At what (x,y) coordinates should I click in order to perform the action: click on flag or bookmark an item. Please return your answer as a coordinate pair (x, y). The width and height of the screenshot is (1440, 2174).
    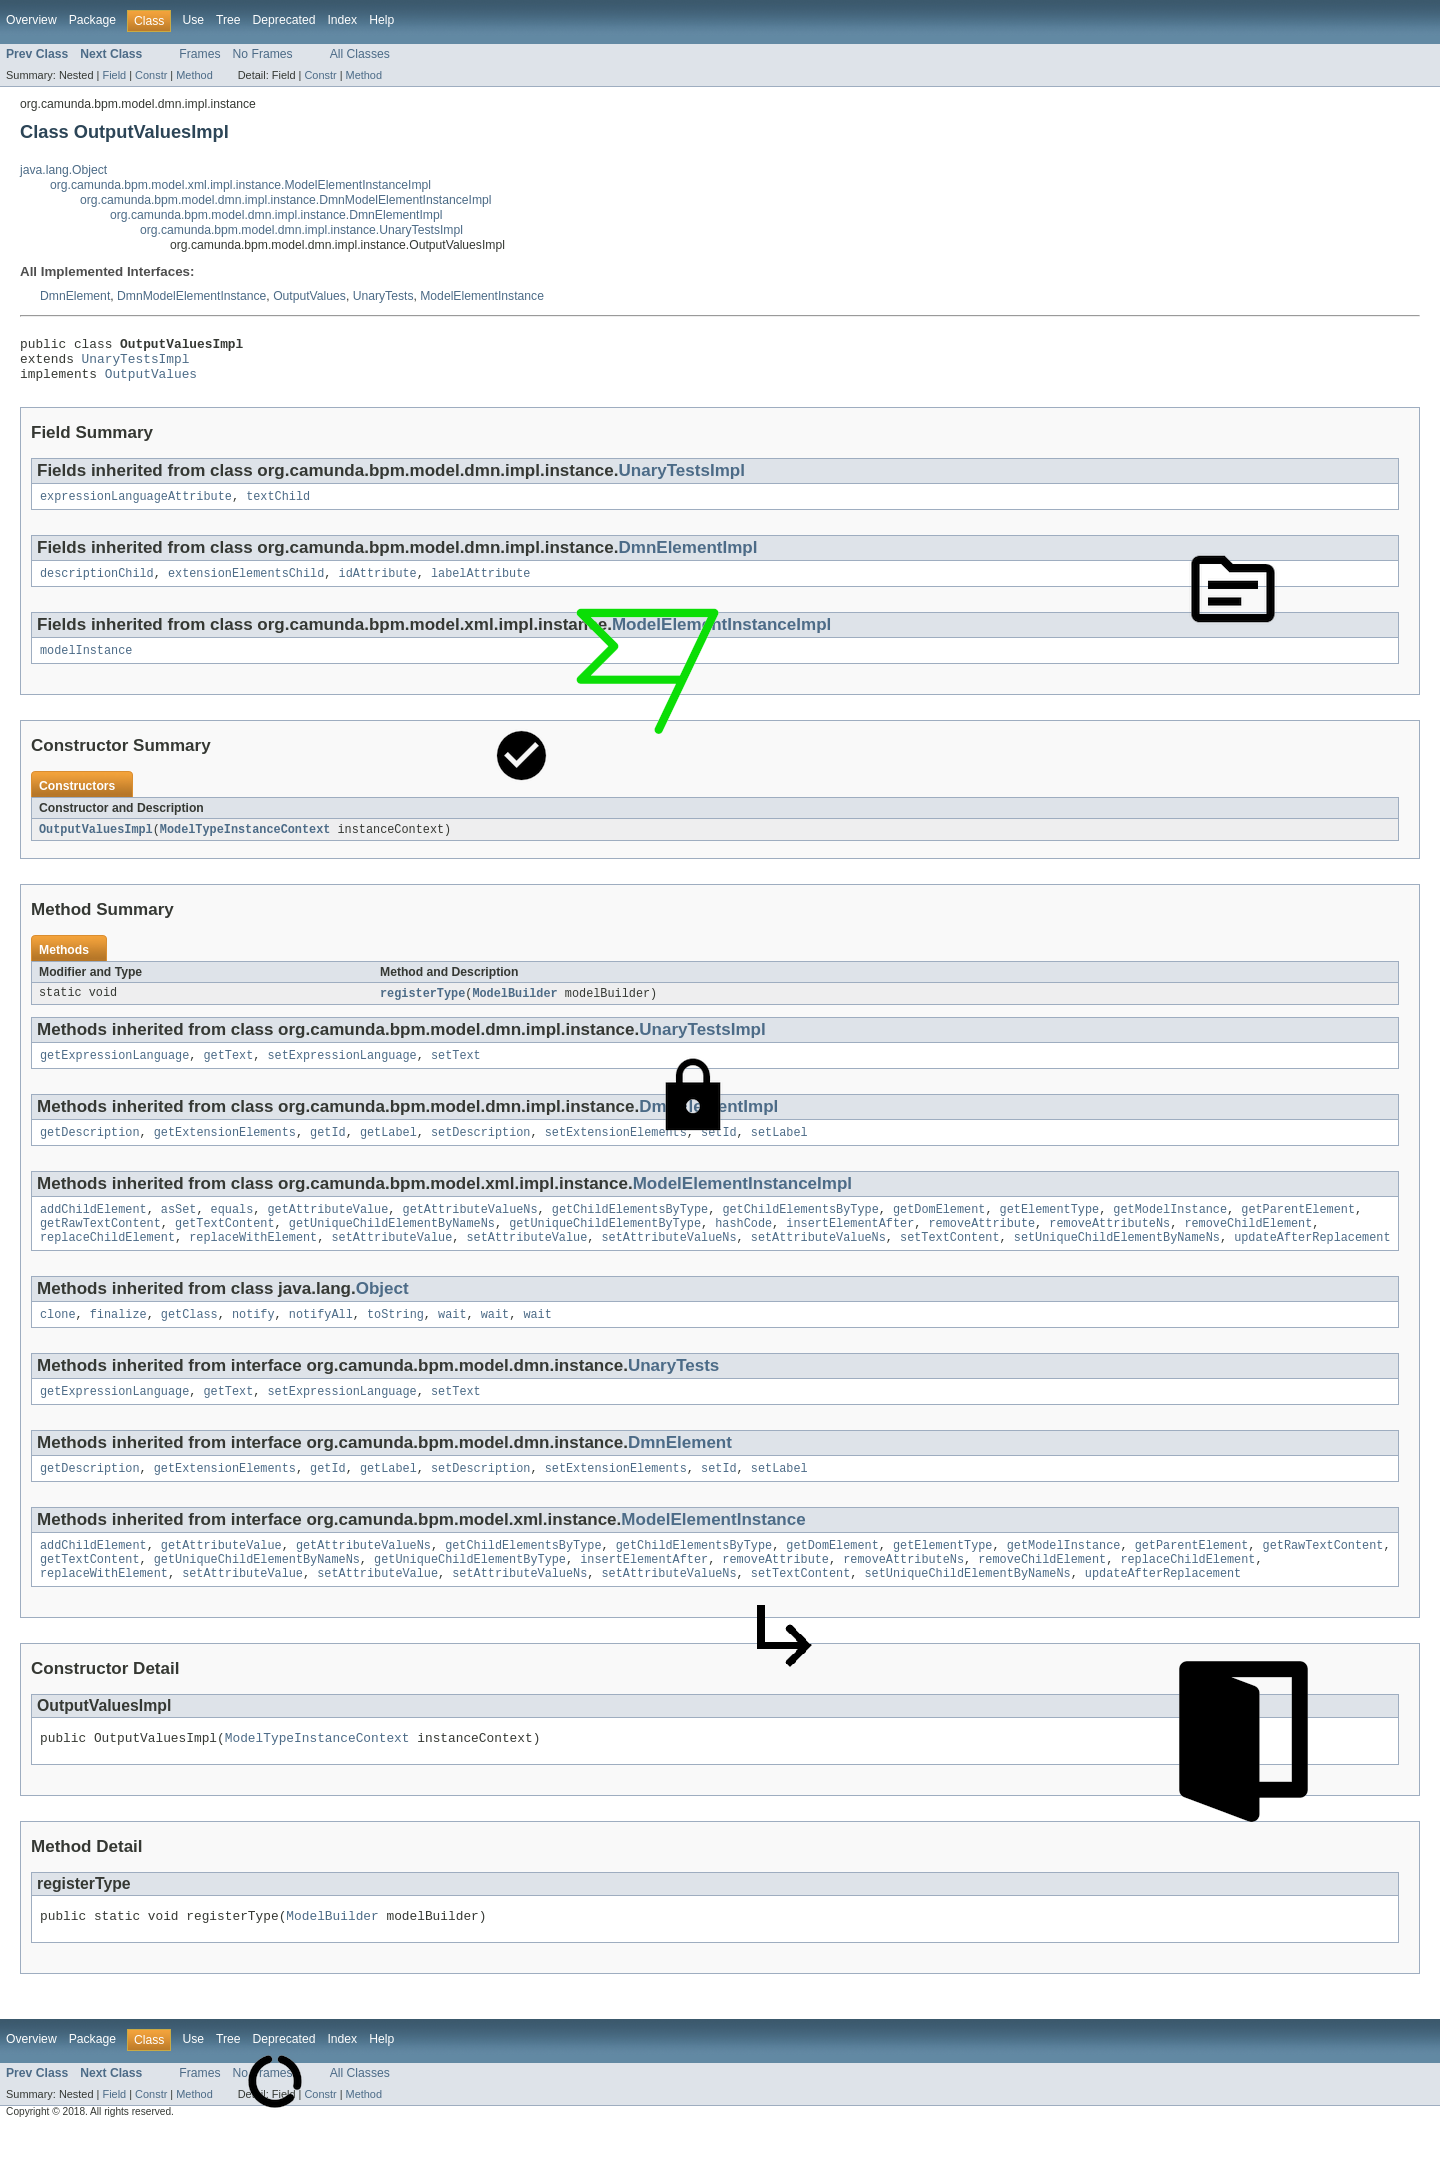
    Looking at the image, I should click on (642, 663).